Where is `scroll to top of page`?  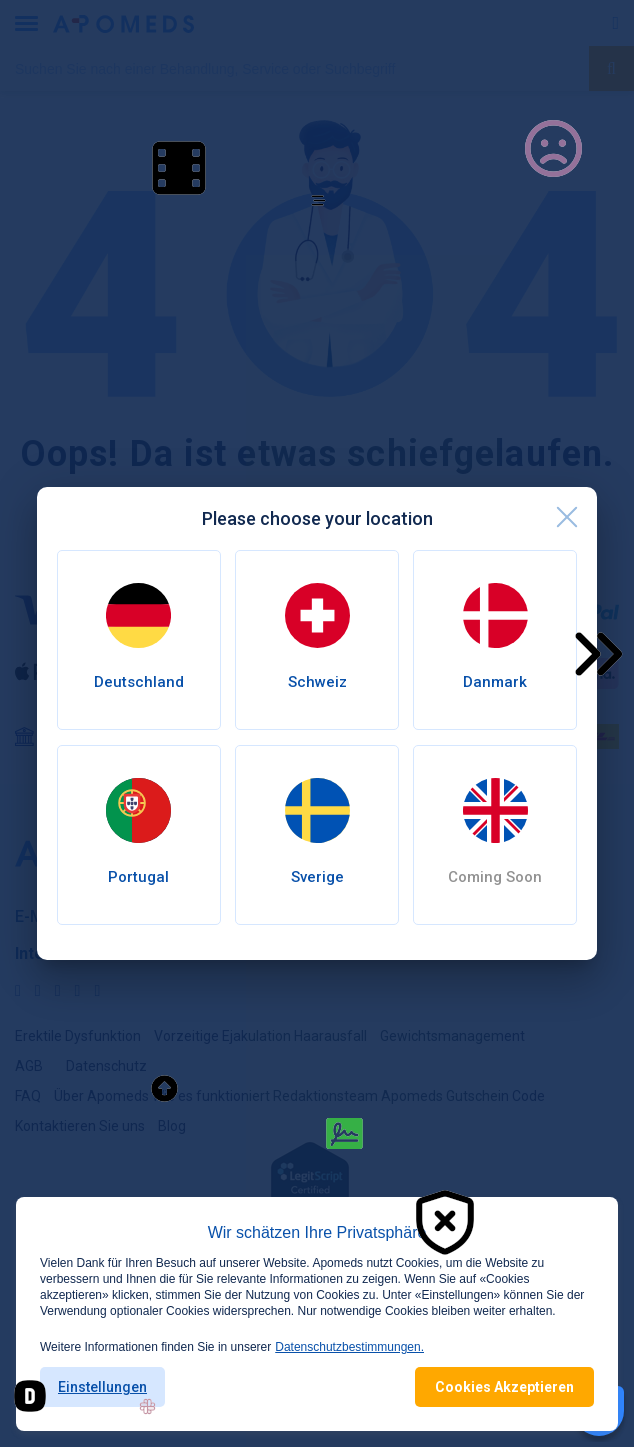 scroll to top of page is located at coordinates (164, 1088).